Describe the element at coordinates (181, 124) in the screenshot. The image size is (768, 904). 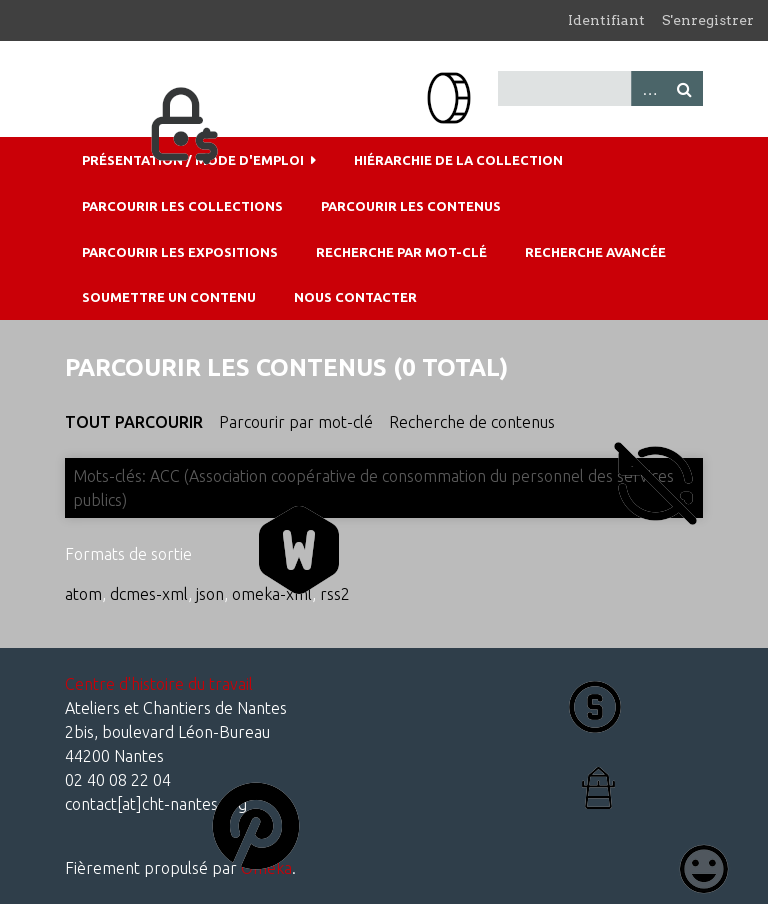
I see `indicates content requires payment to access` at that location.